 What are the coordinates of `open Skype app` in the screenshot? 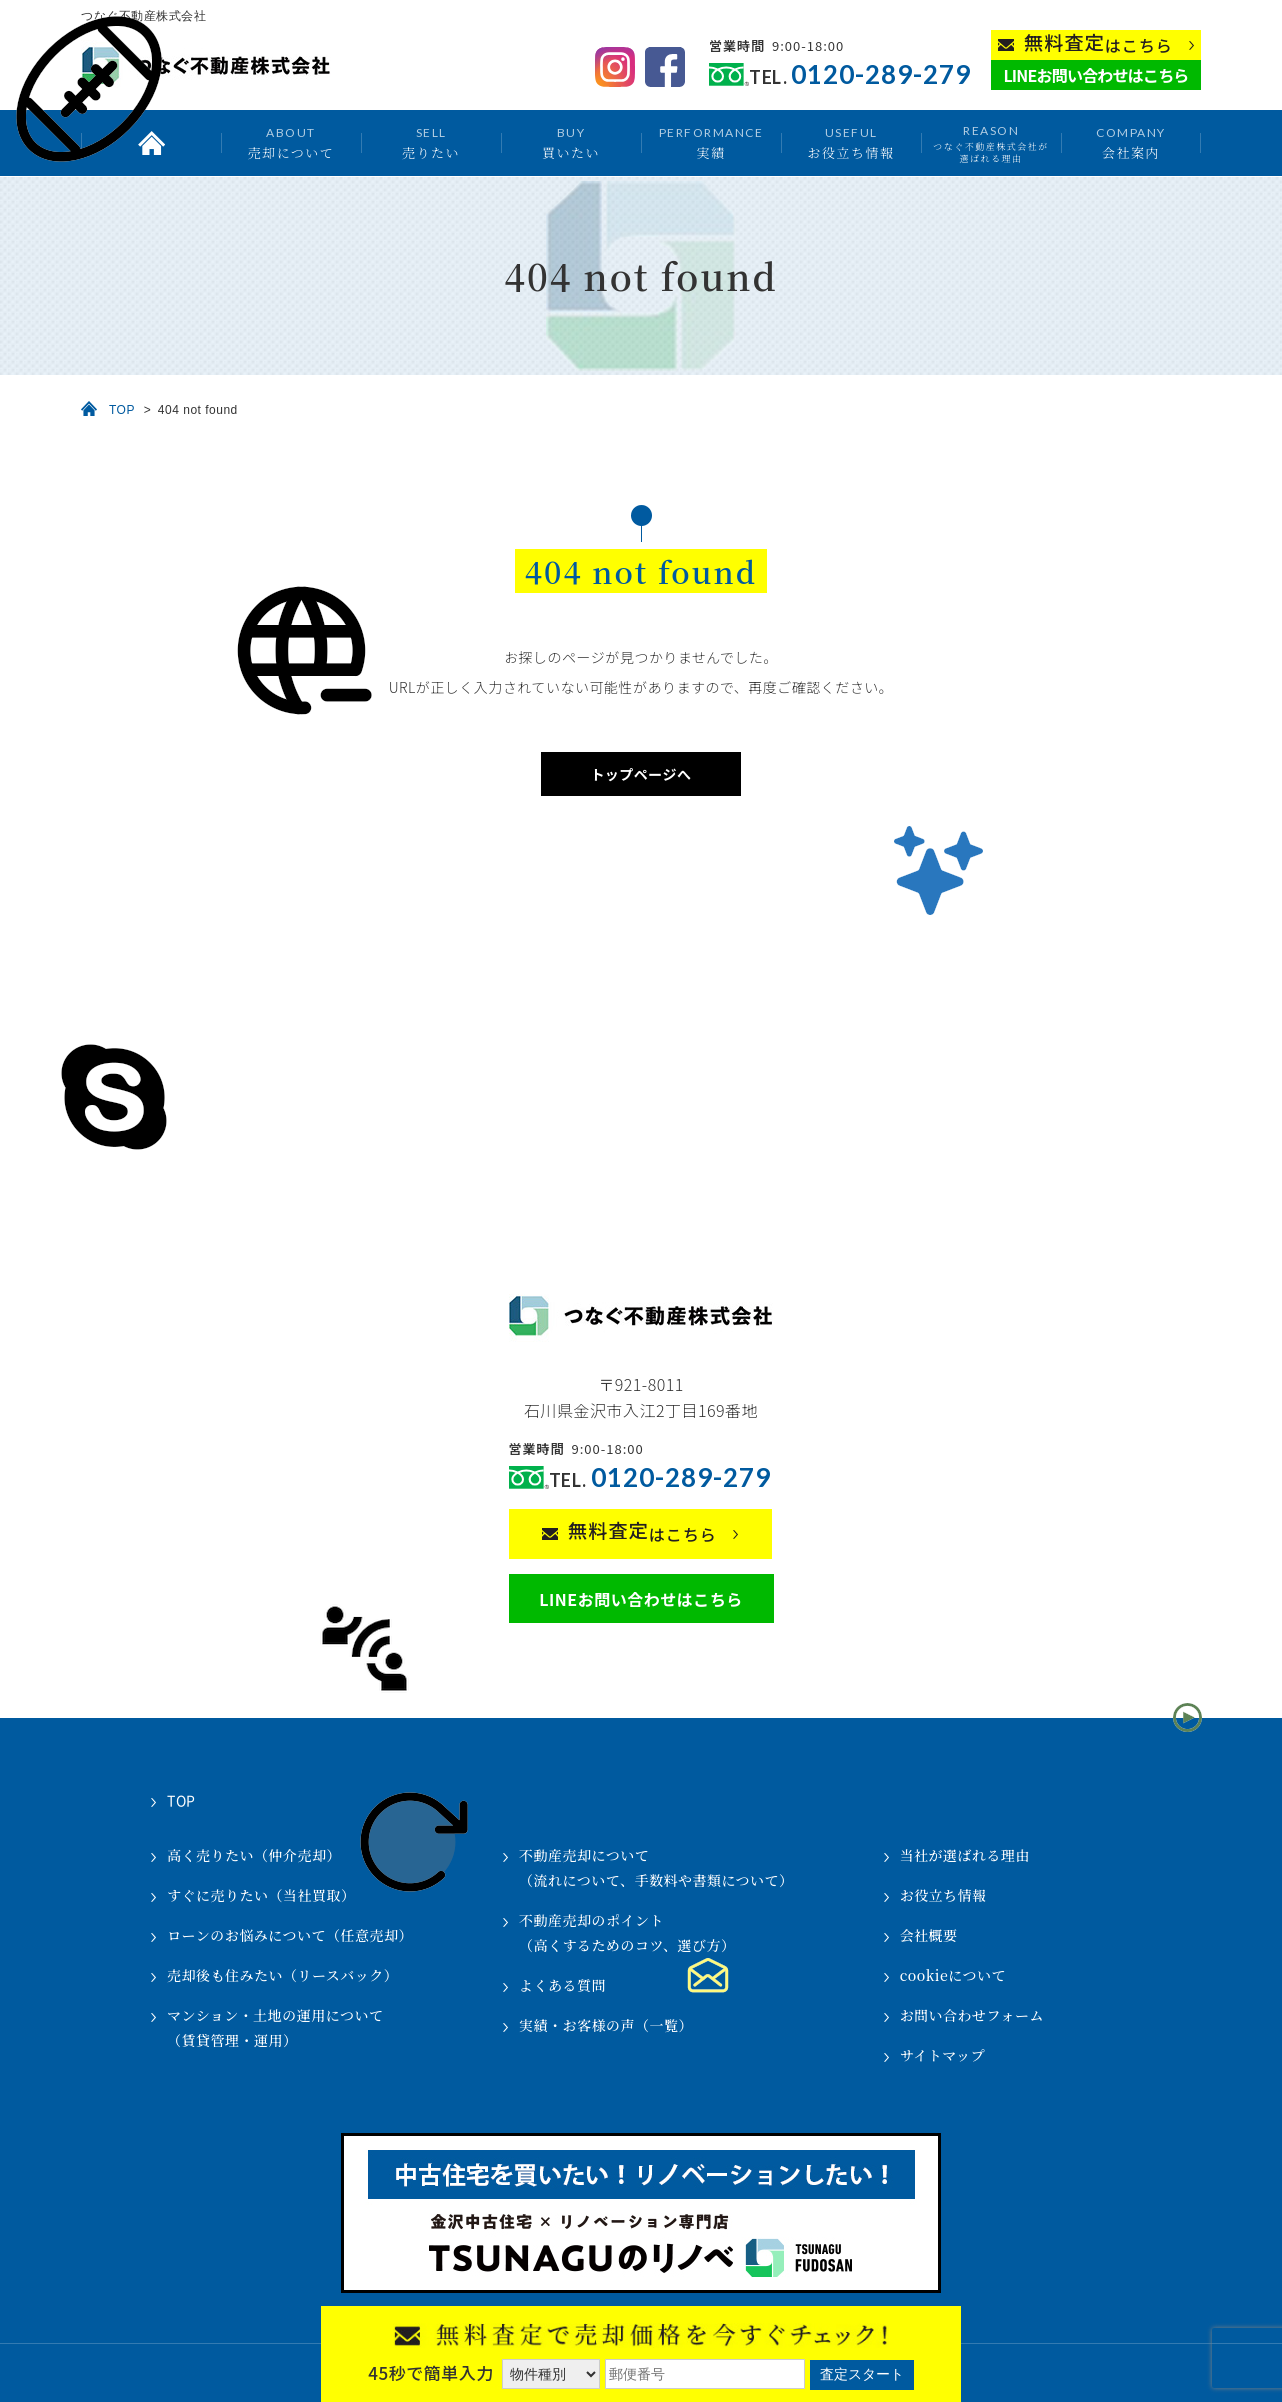 It's located at (114, 1097).